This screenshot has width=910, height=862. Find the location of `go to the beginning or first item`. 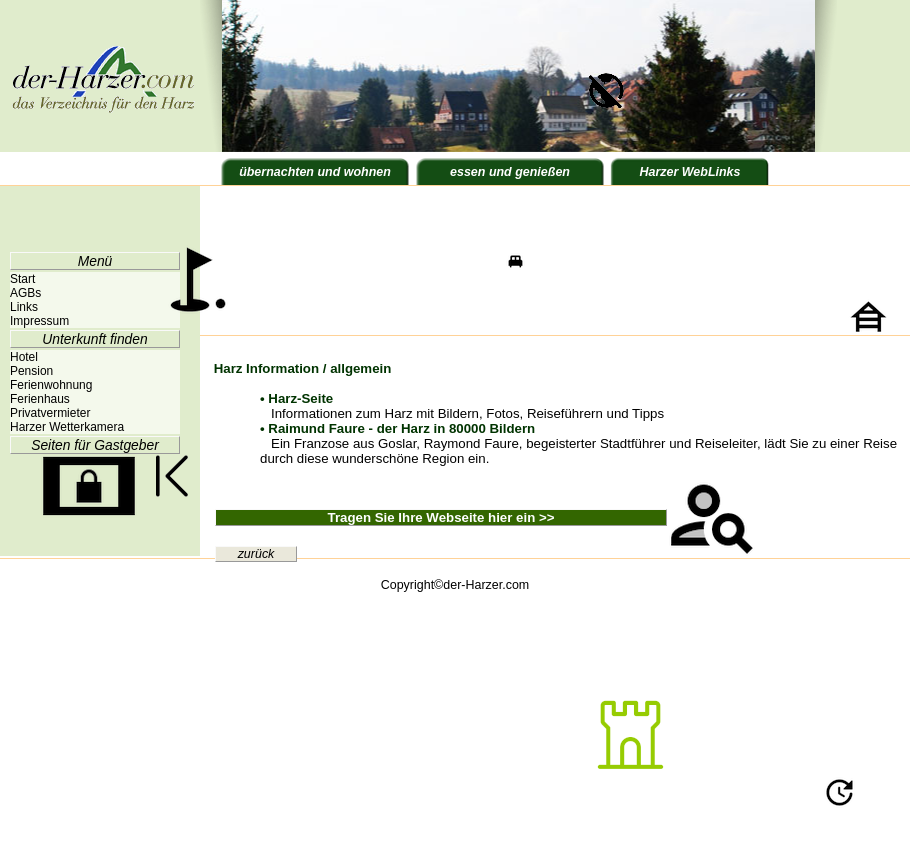

go to the beginning or first item is located at coordinates (171, 476).